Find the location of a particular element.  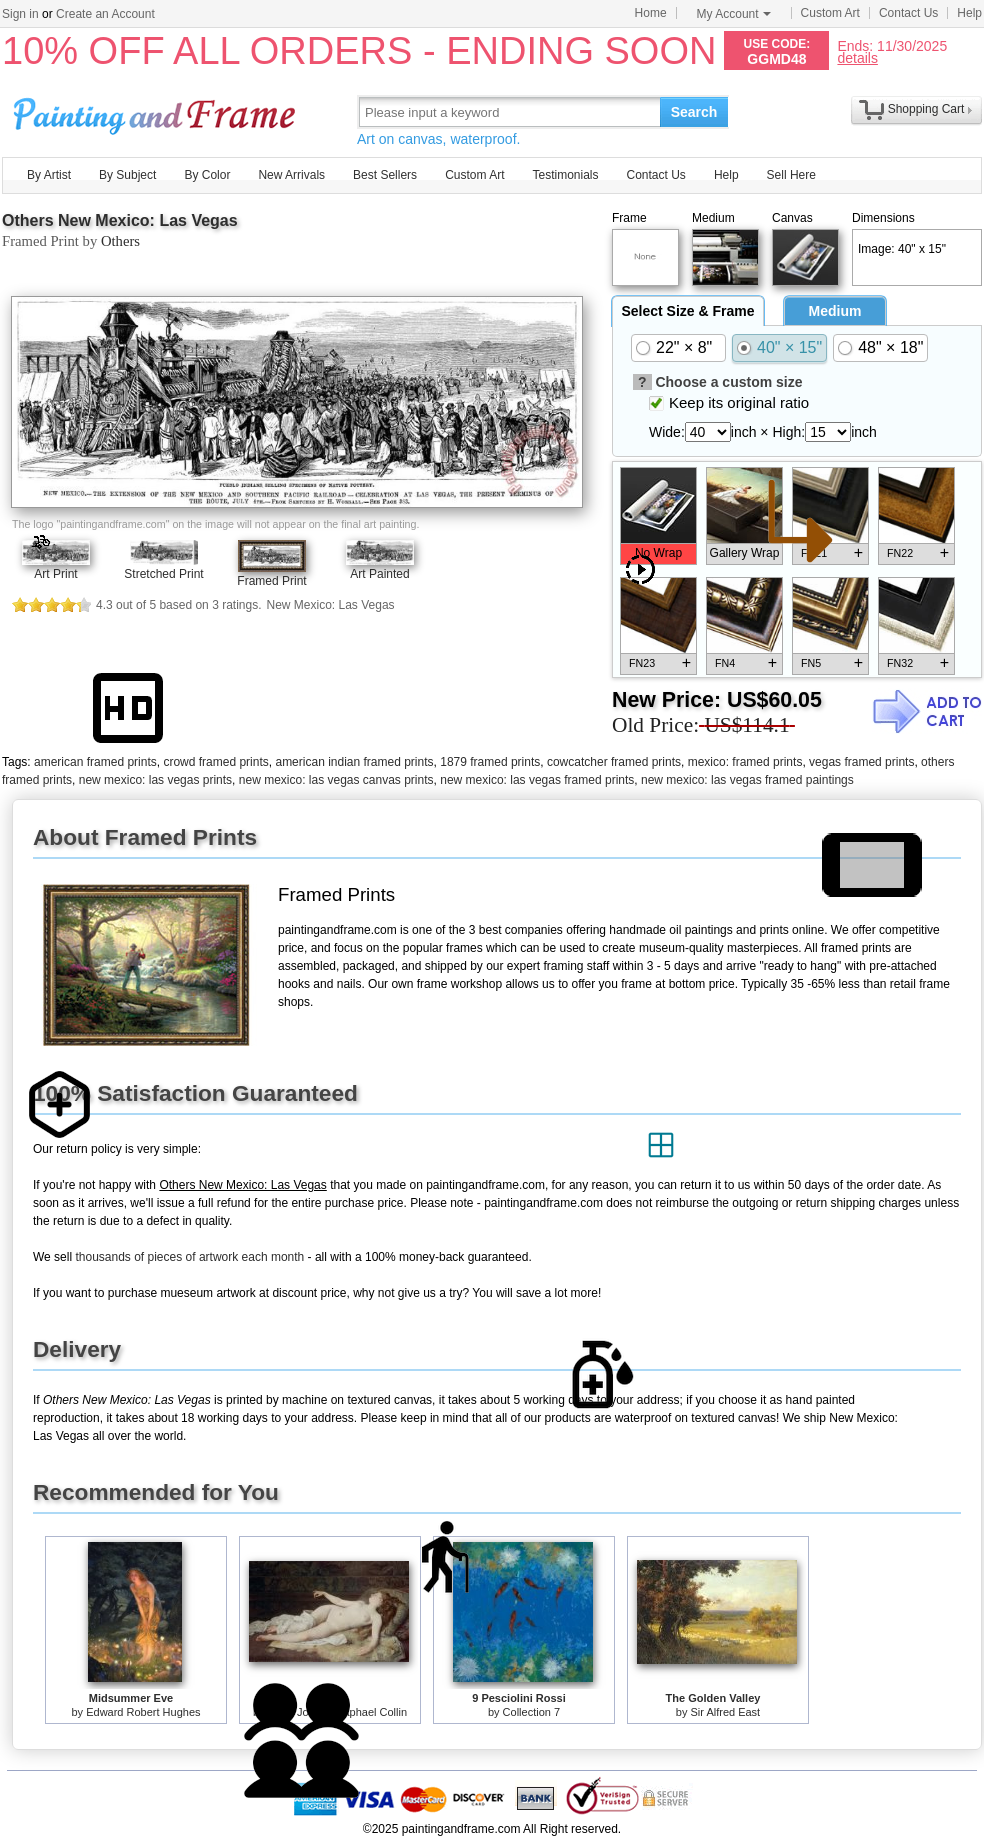

add a new module or component is located at coordinates (59, 1104).